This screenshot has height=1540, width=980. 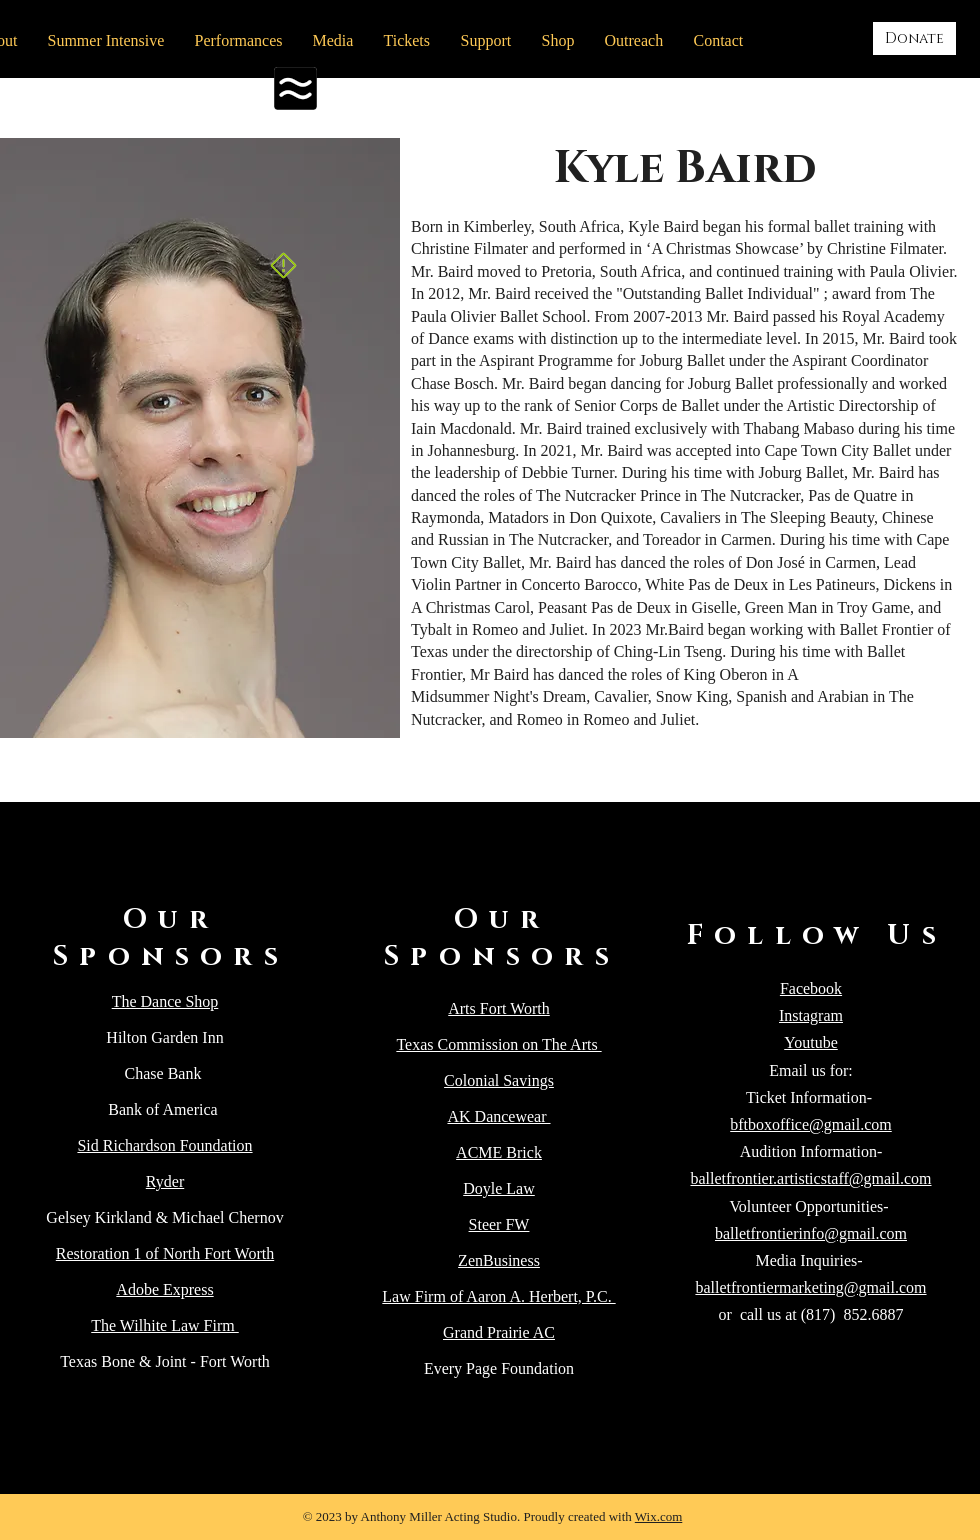 What do you see at coordinates (283, 265) in the screenshot?
I see `indicates a warning or caution state` at bounding box center [283, 265].